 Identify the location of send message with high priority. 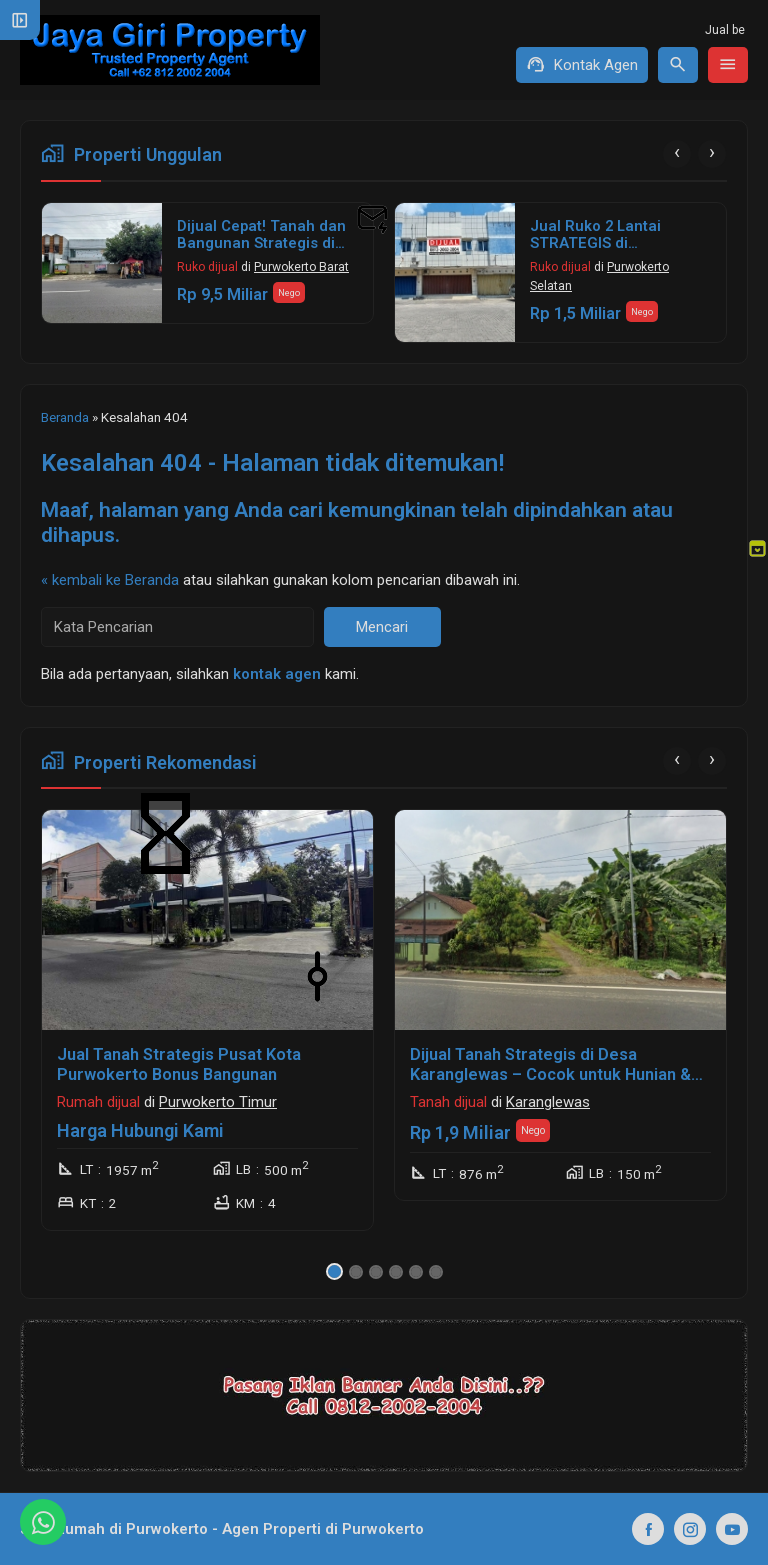
(372, 217).